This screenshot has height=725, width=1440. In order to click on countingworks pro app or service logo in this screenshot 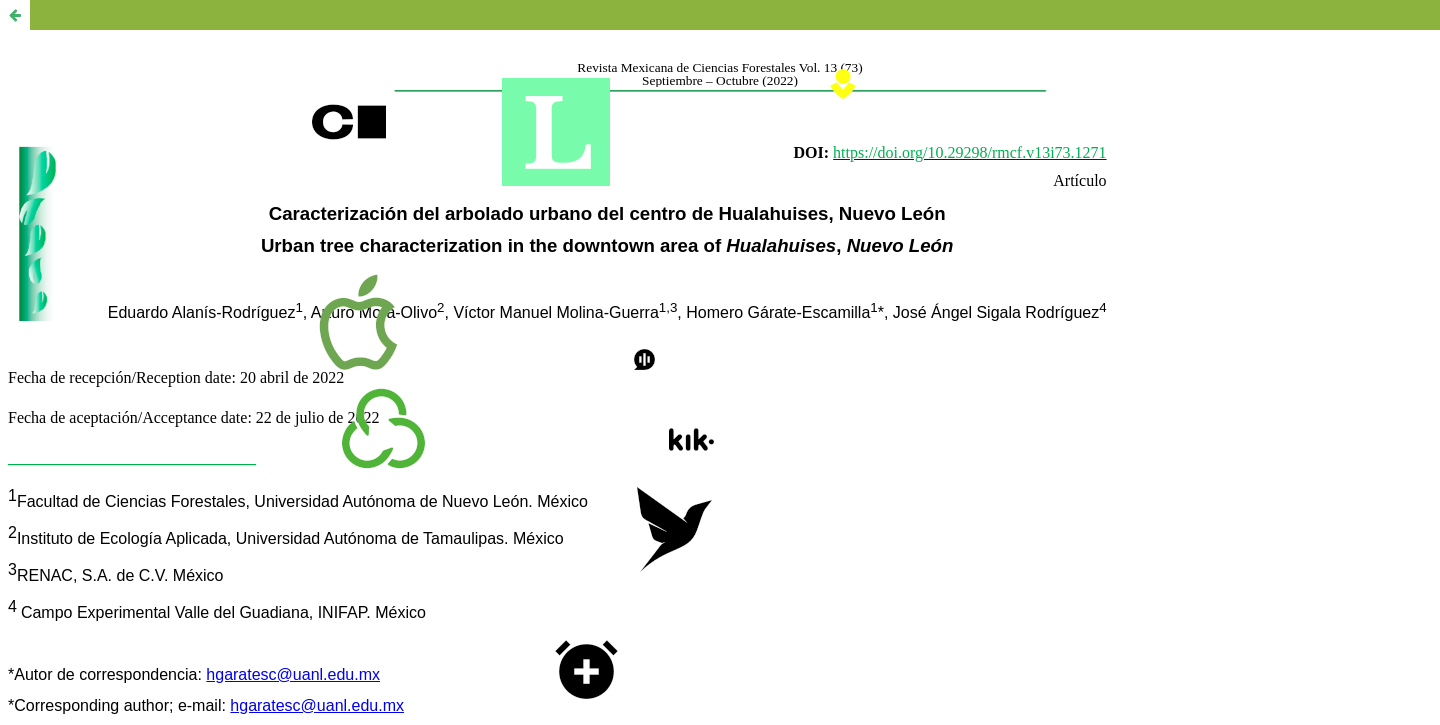, I will do `click(383, 428)`.